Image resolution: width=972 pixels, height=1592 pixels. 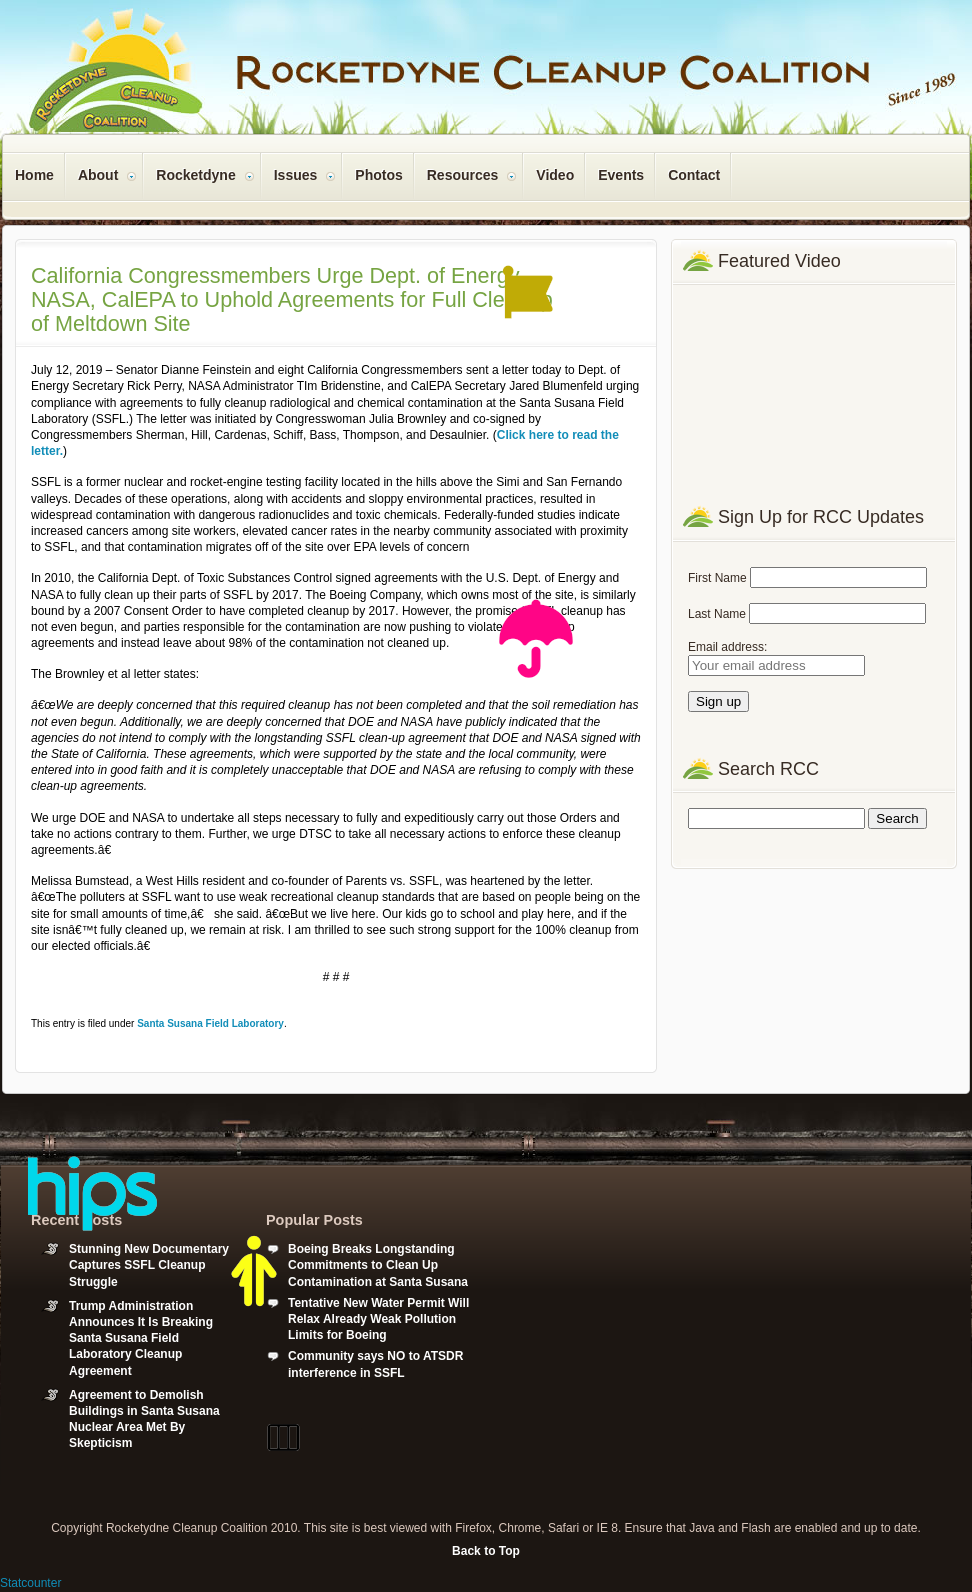 What do you see at coordinates (536, 641) in the screenshot?
I see `view weather protection or rain forecast` at bounding box center [536, 641].